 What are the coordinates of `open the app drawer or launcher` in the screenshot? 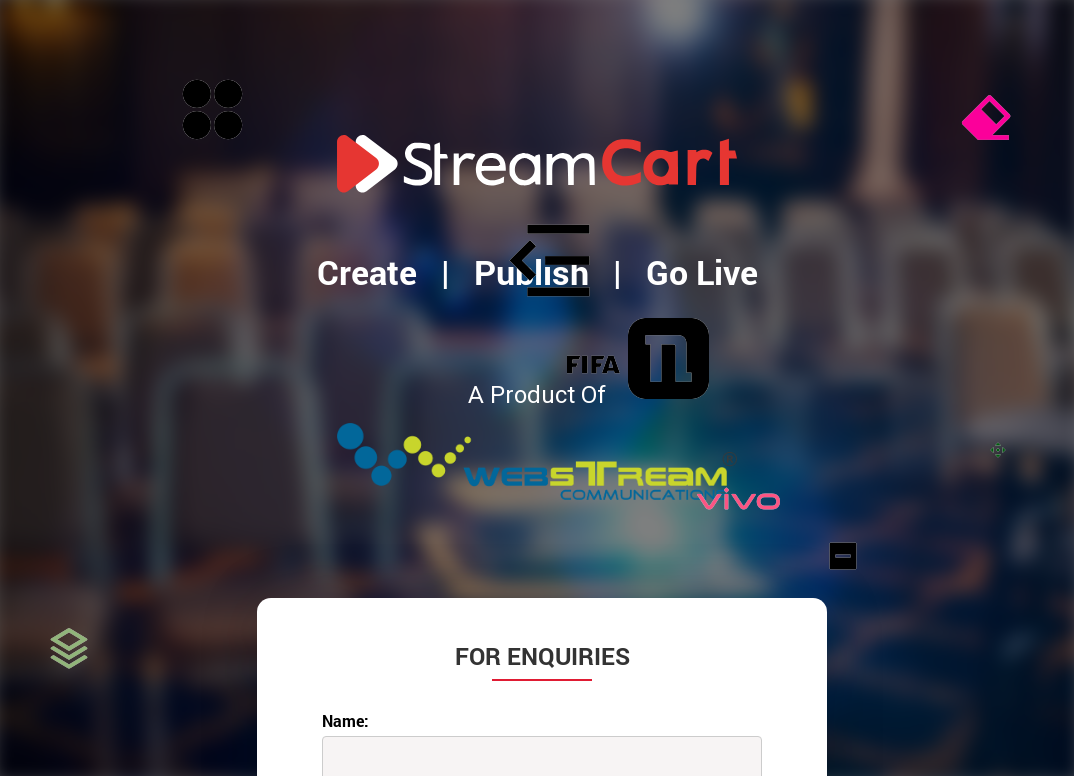 It's located at (212, 109).